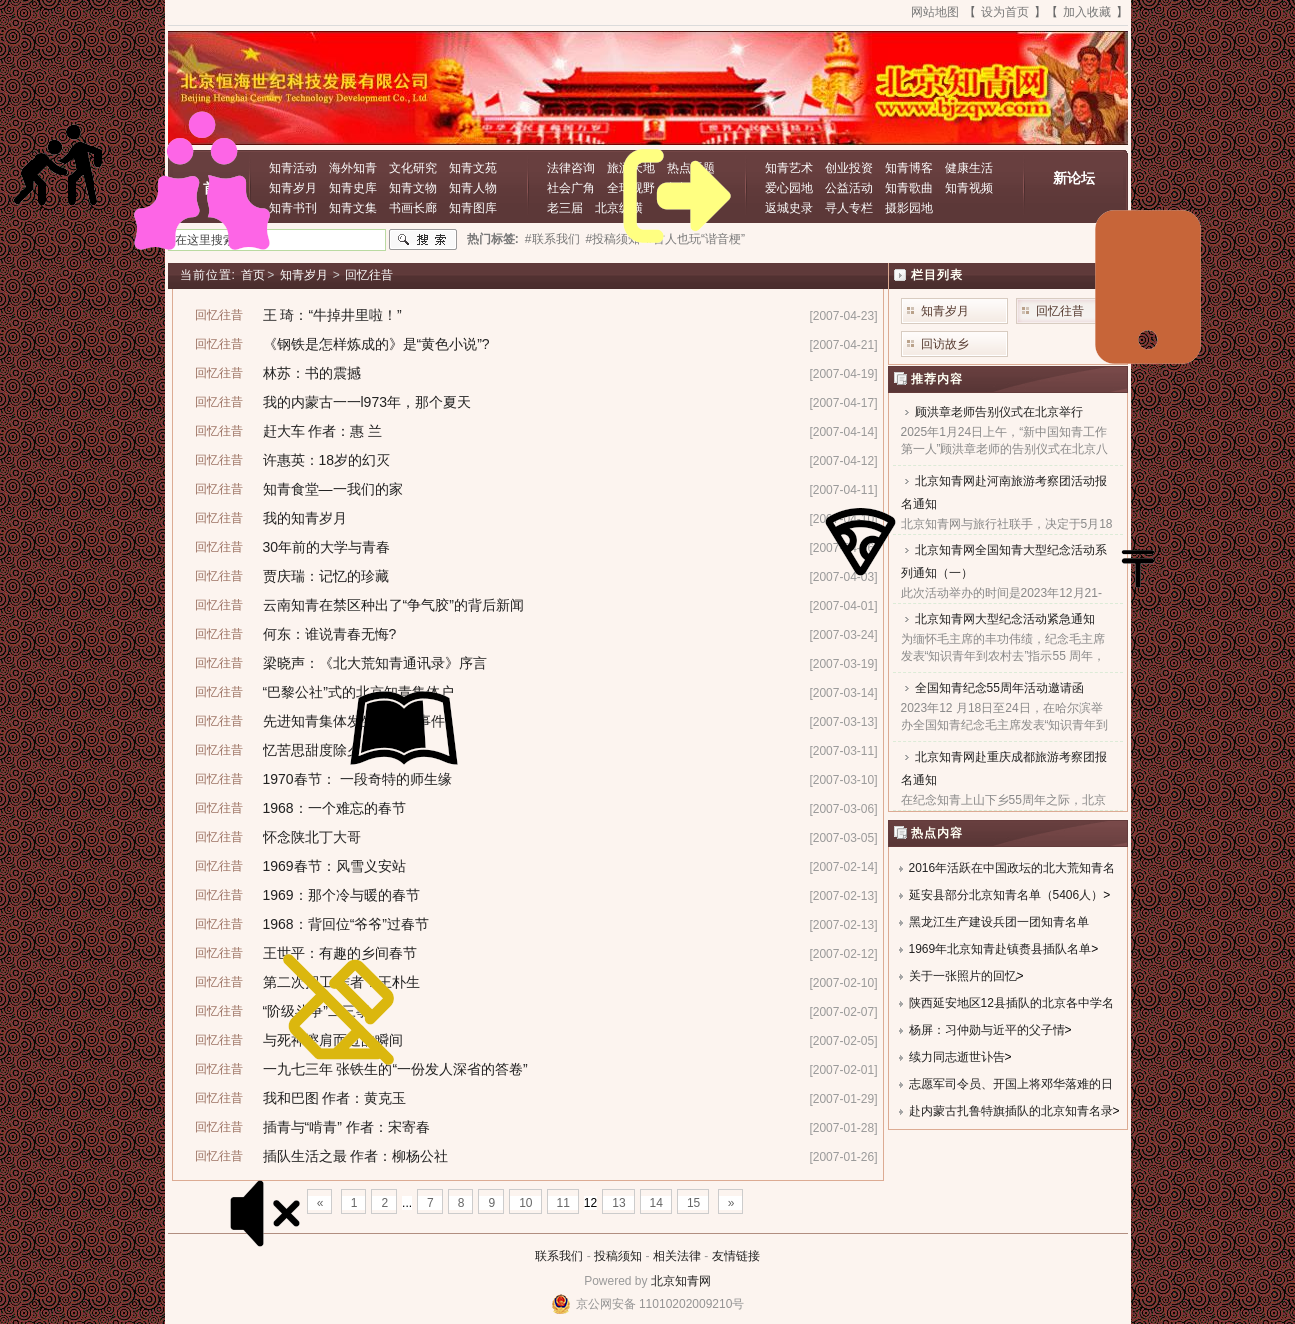 This screenshot has height=1324, width=1295. I want to click on indicates kazakhstani tenge currency, so click(1138, 569).